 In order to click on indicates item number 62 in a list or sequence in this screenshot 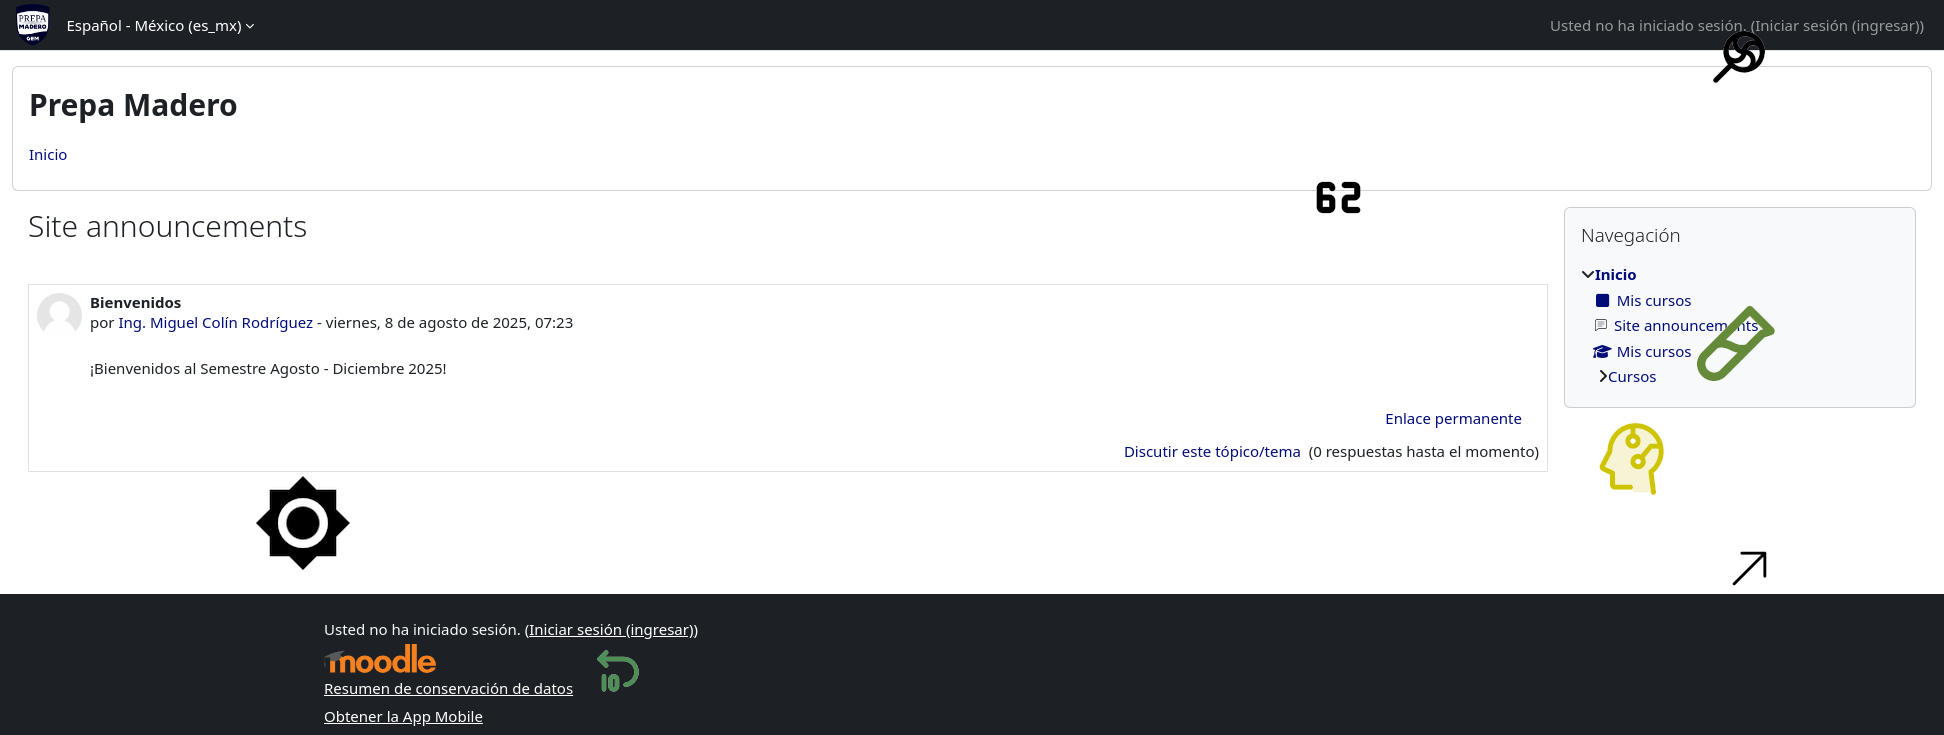, I will do `click(1338, 197)`.